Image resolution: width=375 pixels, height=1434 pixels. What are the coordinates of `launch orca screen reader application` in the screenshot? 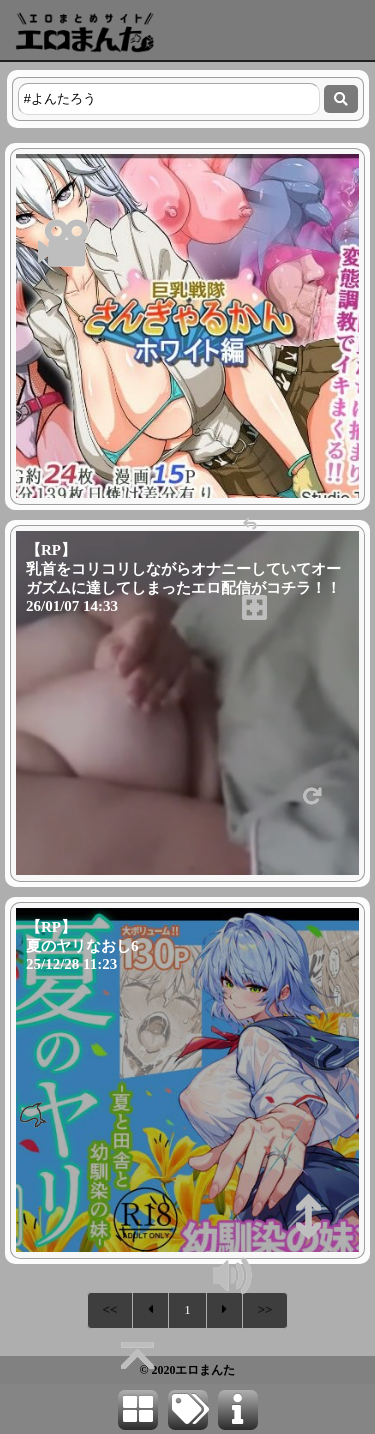 It's located at (33, 1115).